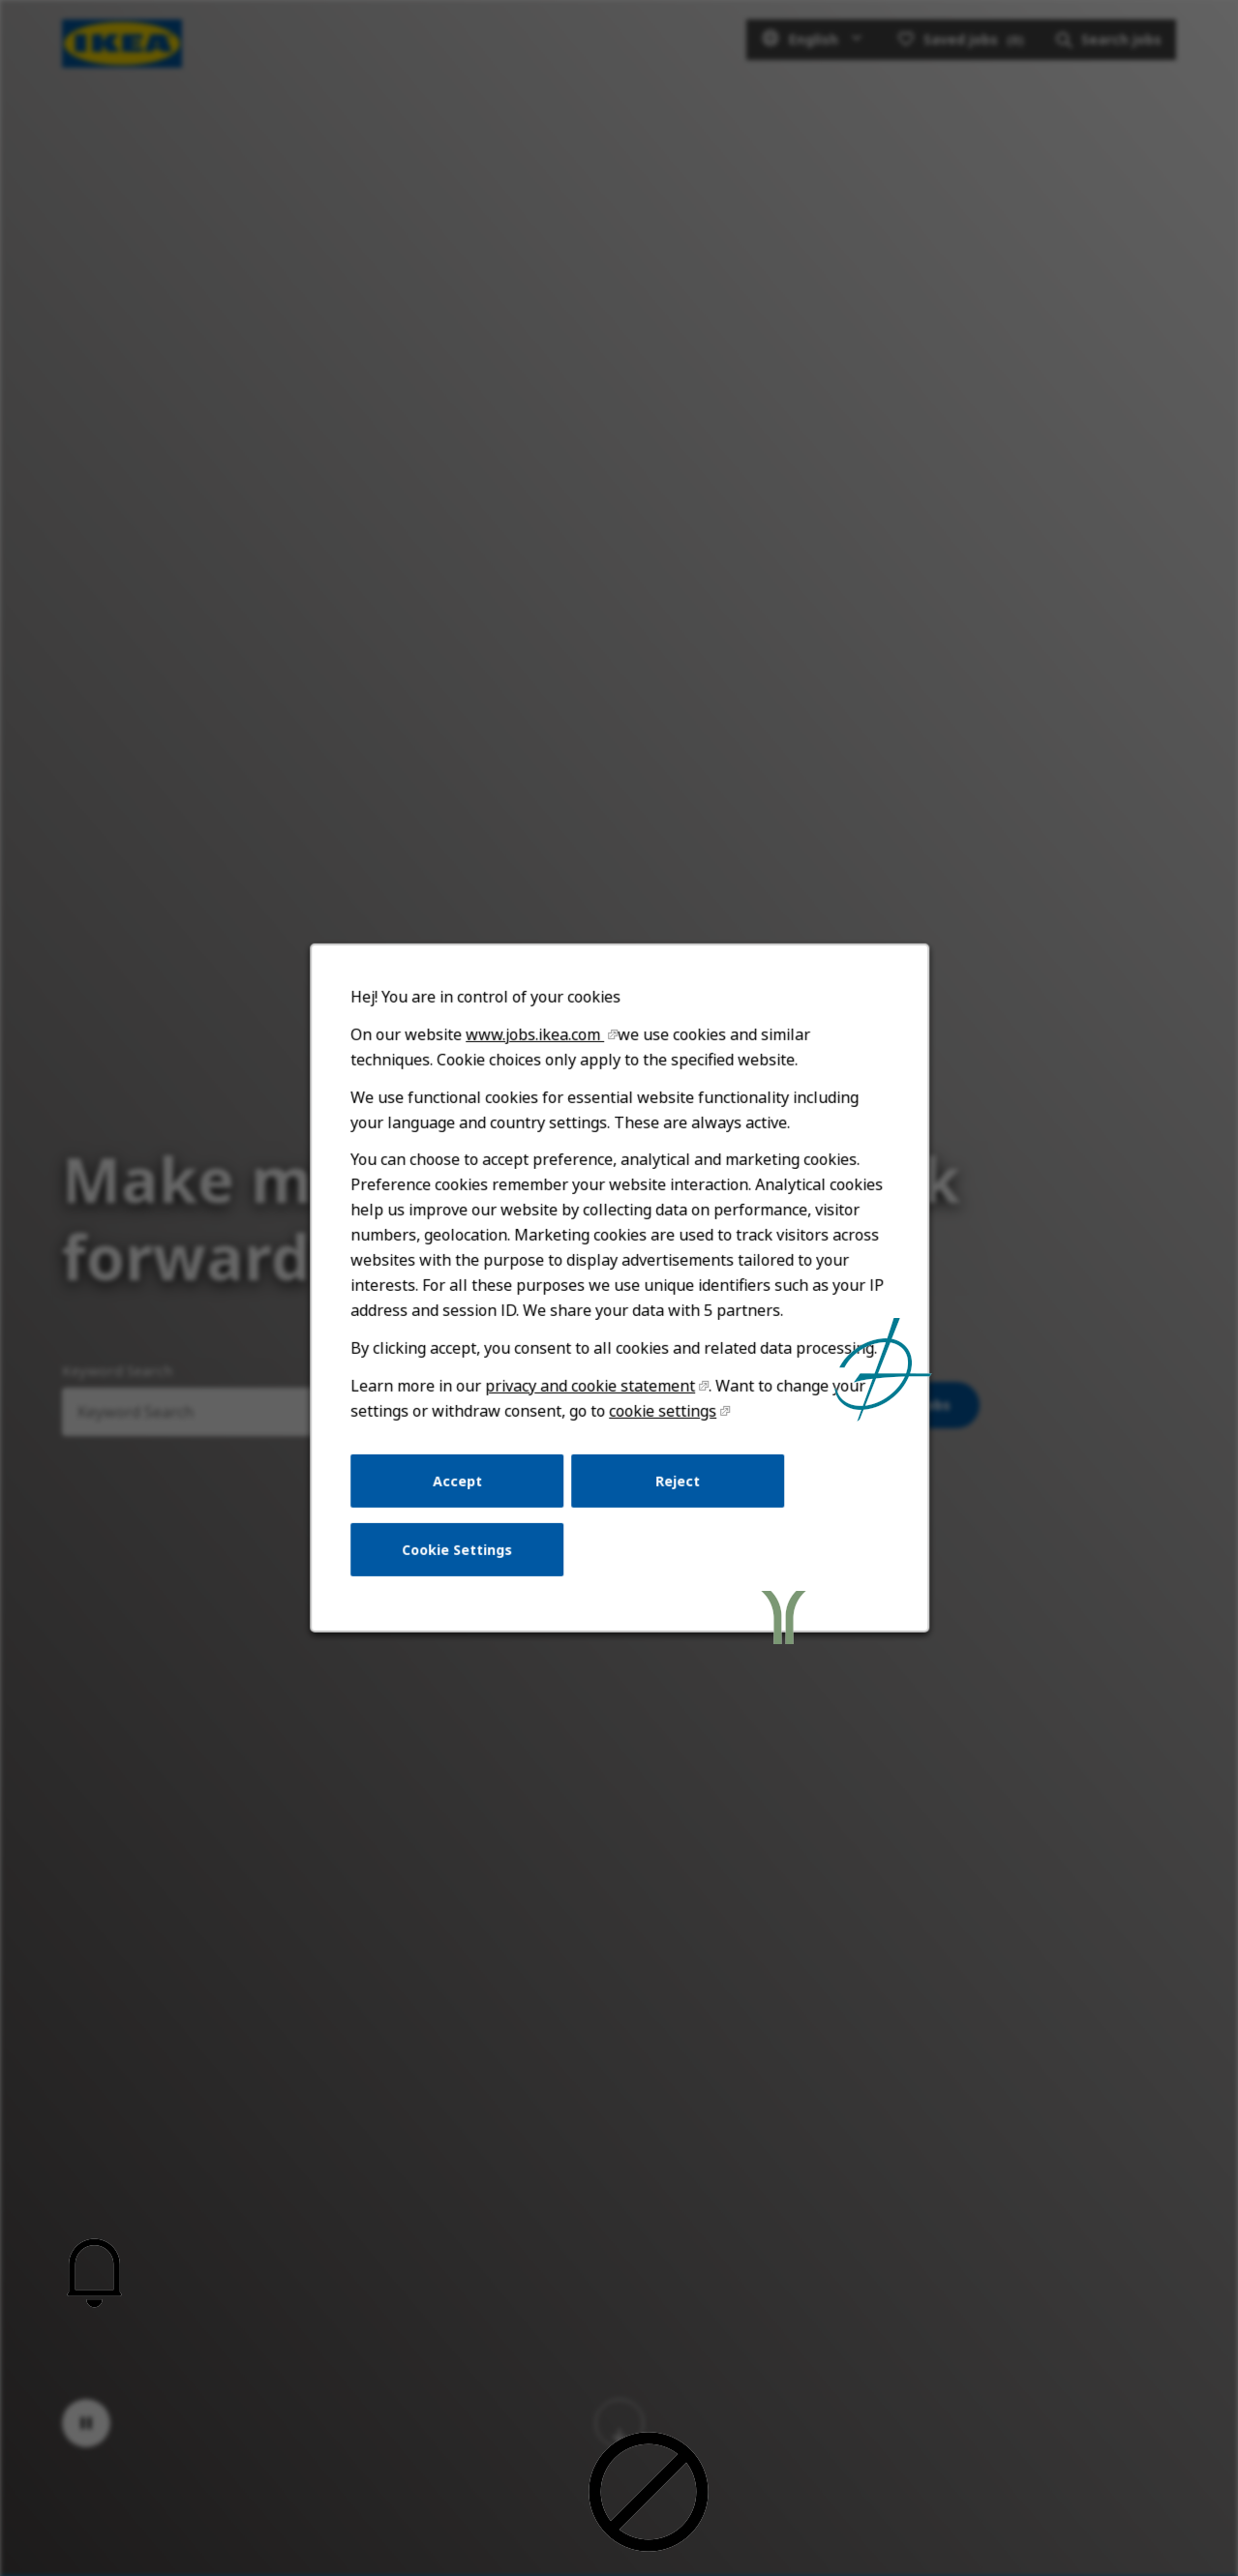 This screenshot has height=2576, width=1238. I want to click on Guangzhou Metro app or service, so click(783, 1617).